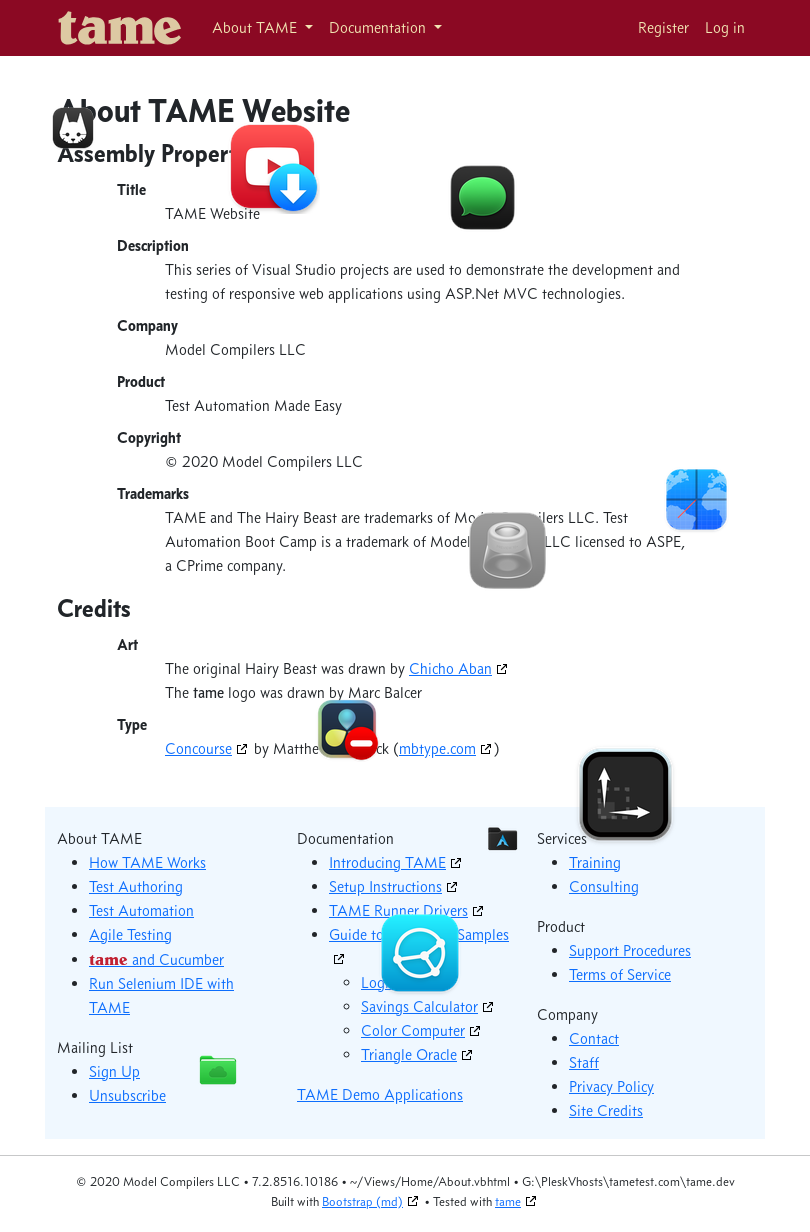 The height and width of the screenshot is (1232, 810). What do you see at coordinates (73, 128) in the screenshot?
I see `launch the stray video game app` at bounding box center [73, 128].